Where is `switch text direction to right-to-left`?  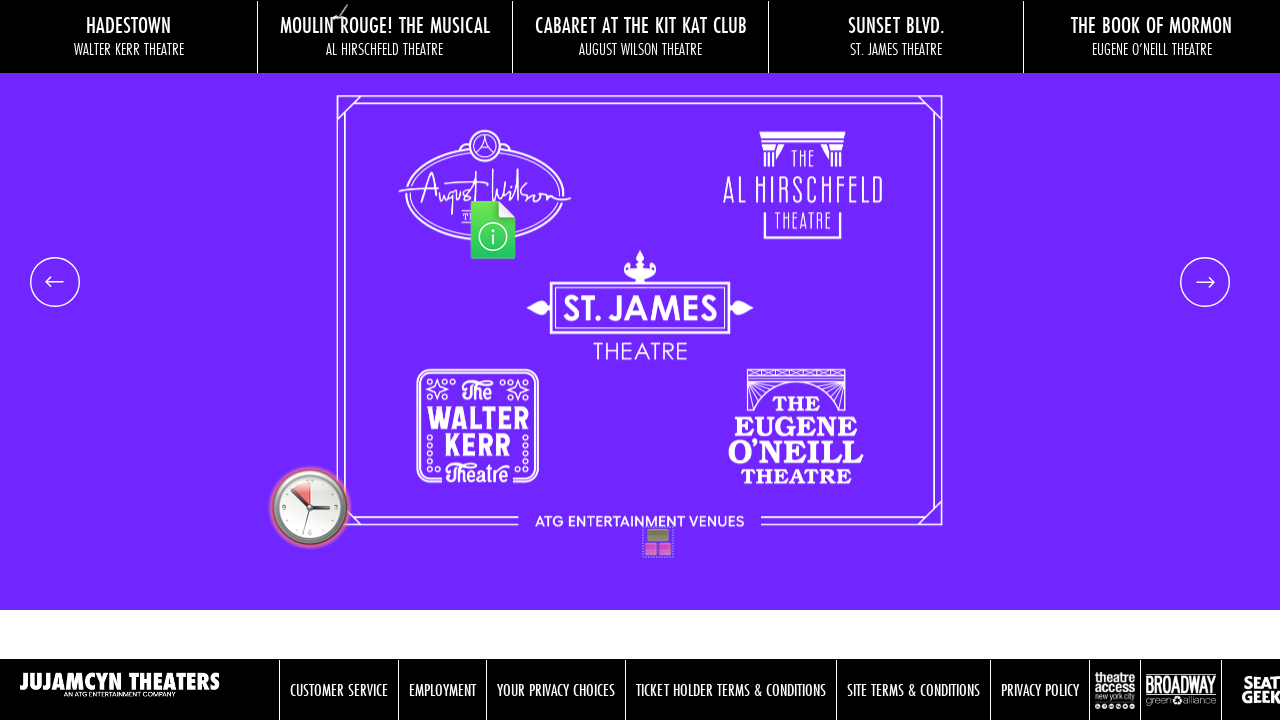 switch text direction to right-to-left is located at coordinates (340, 12).